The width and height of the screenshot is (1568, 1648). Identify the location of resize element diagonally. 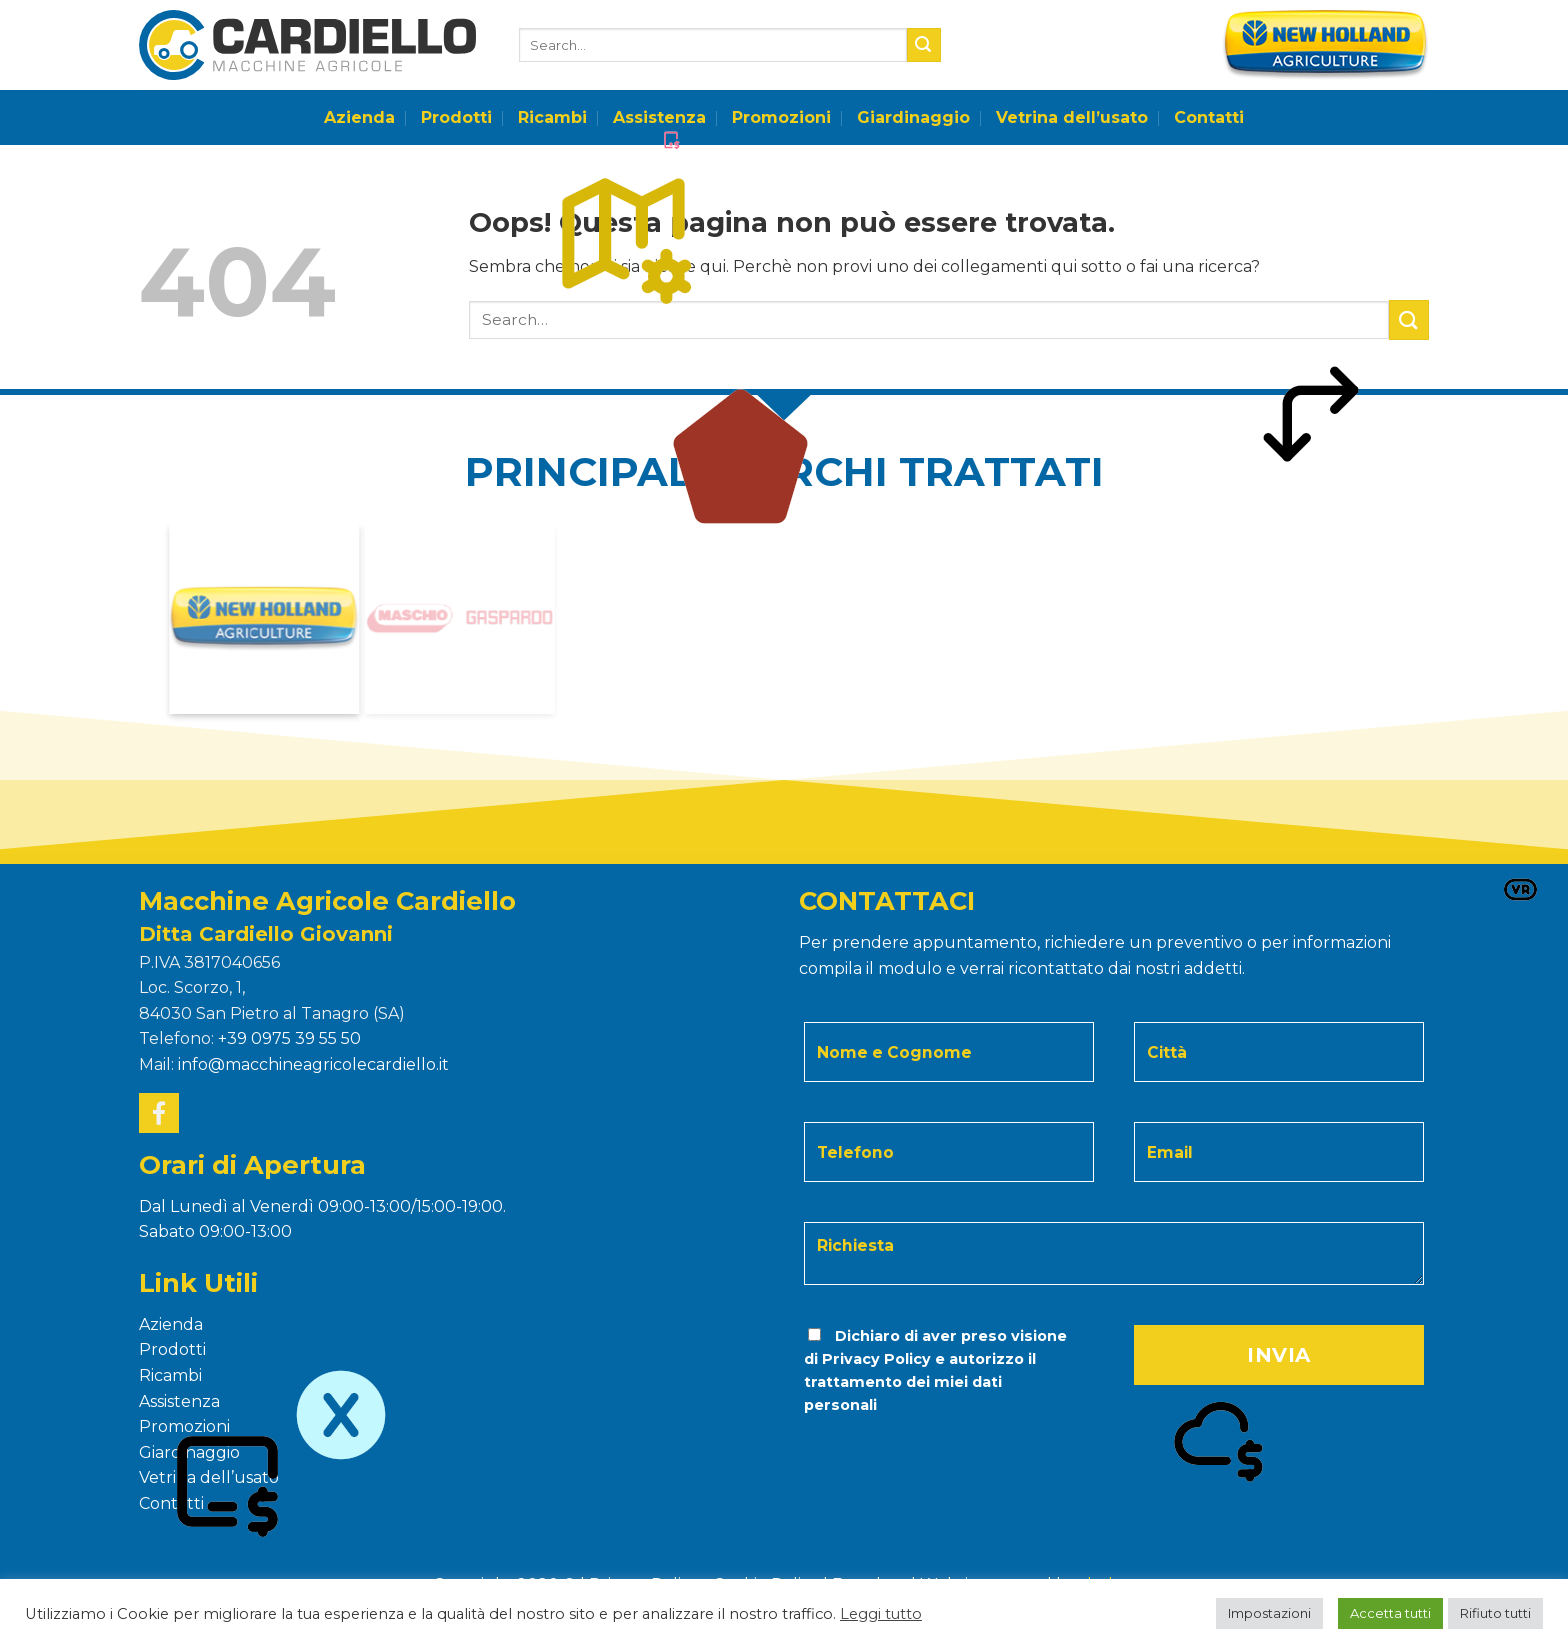
(1311, 414).